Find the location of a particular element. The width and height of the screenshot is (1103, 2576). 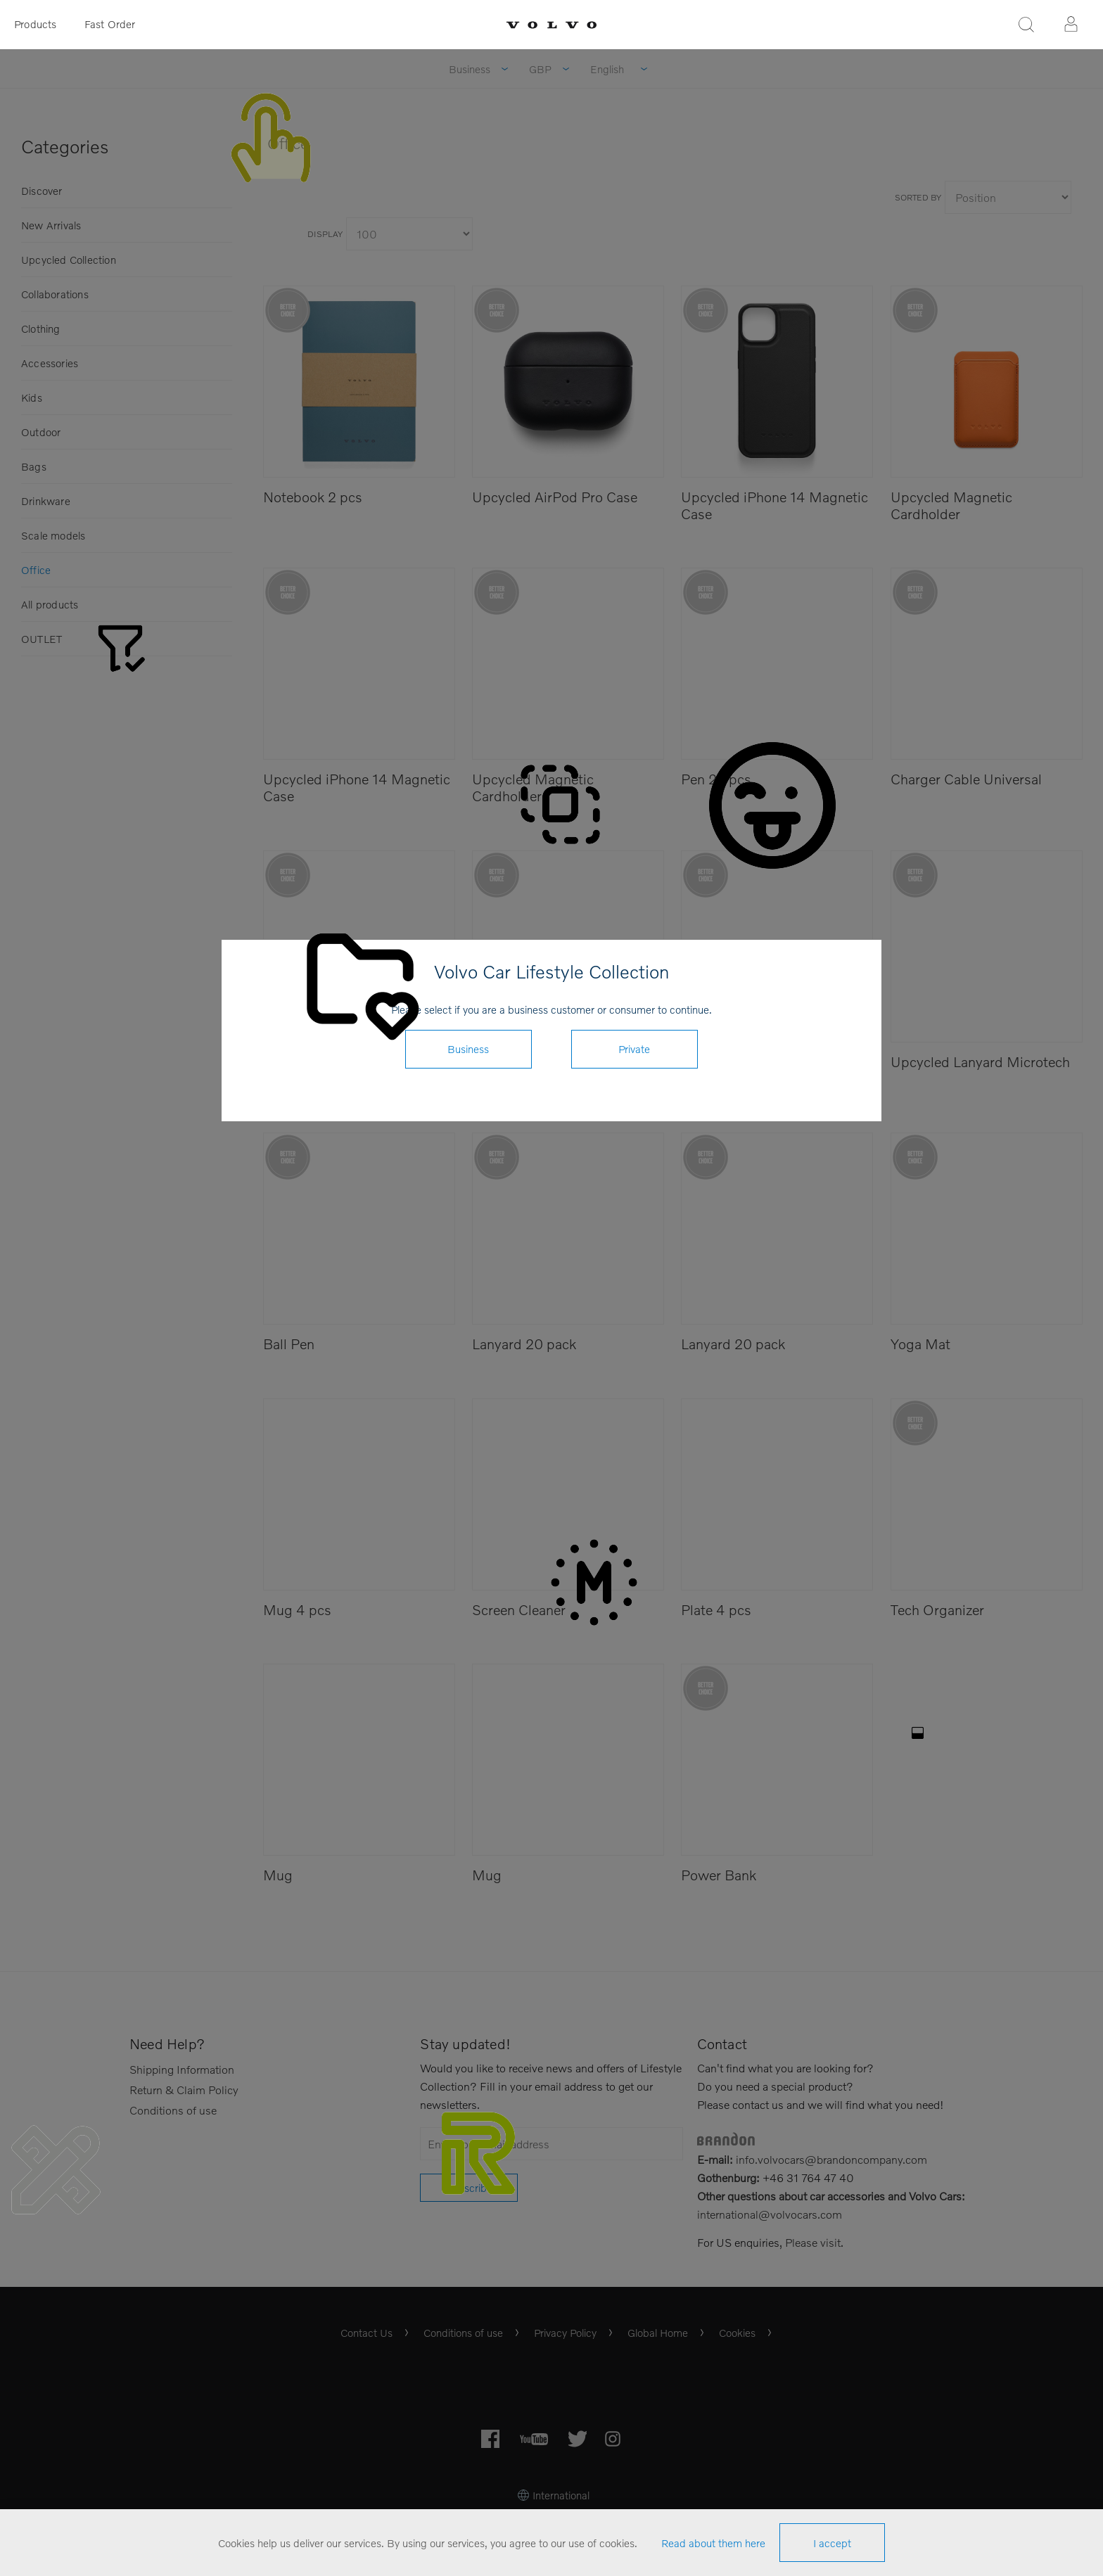

tap to interact with this element is located at coordinates (271, 139).